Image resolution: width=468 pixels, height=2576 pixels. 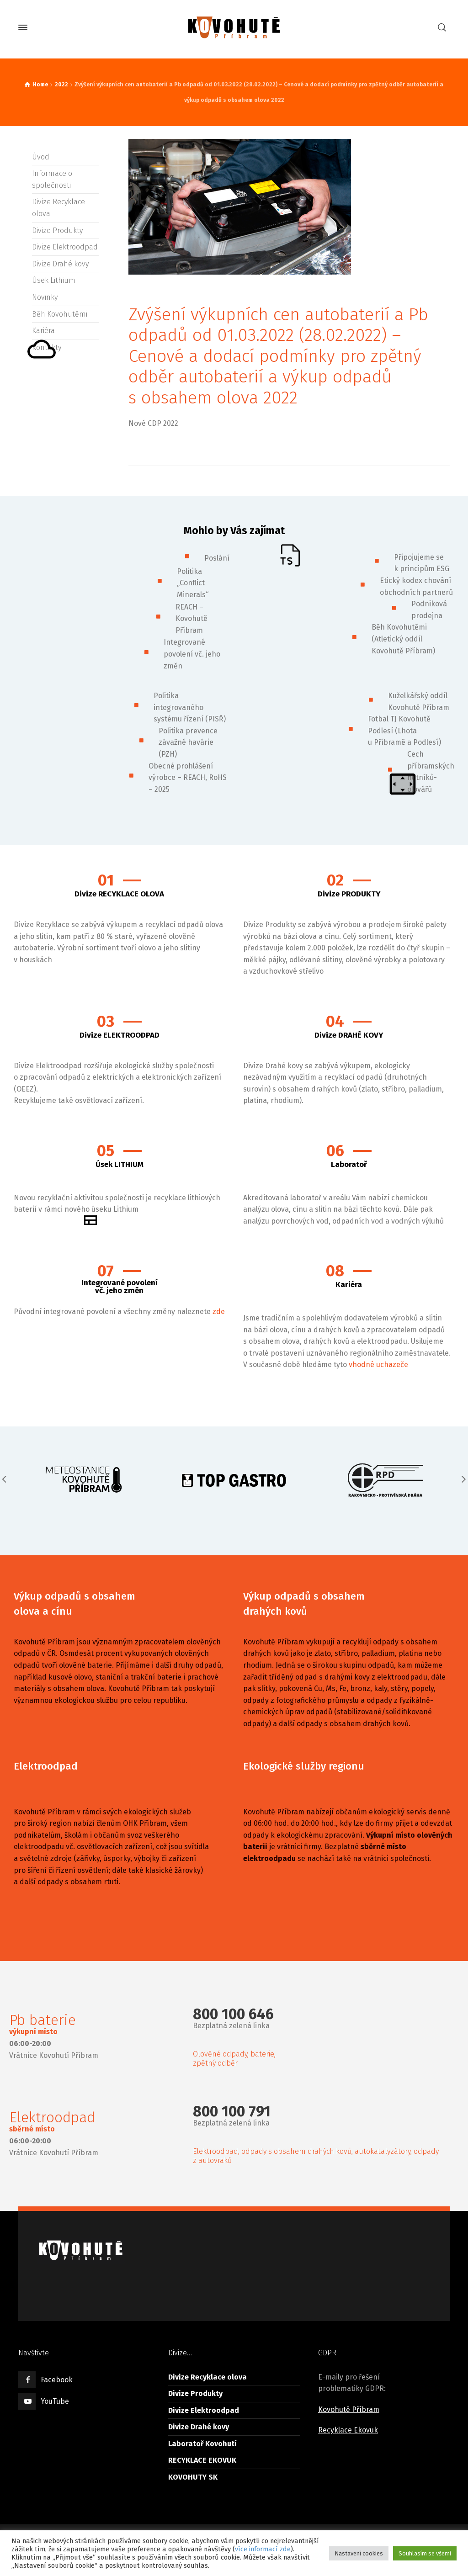 What do you see at coordinates (90, 1220) in the screenshot?
I see `switch to compact view layout` at bounding box center [90, 1220].